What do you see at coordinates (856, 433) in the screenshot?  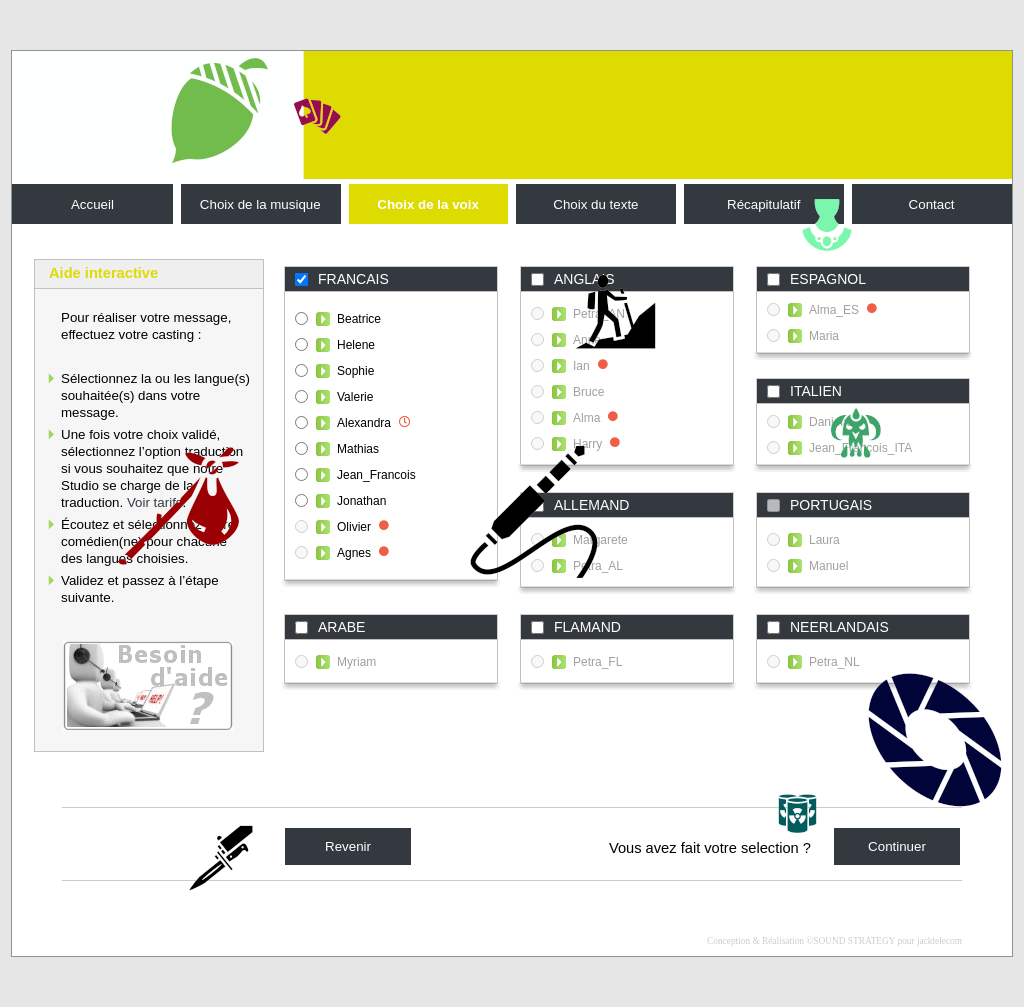 I see `diablo or demon-themed game mode` at bounding box center [856, 433].